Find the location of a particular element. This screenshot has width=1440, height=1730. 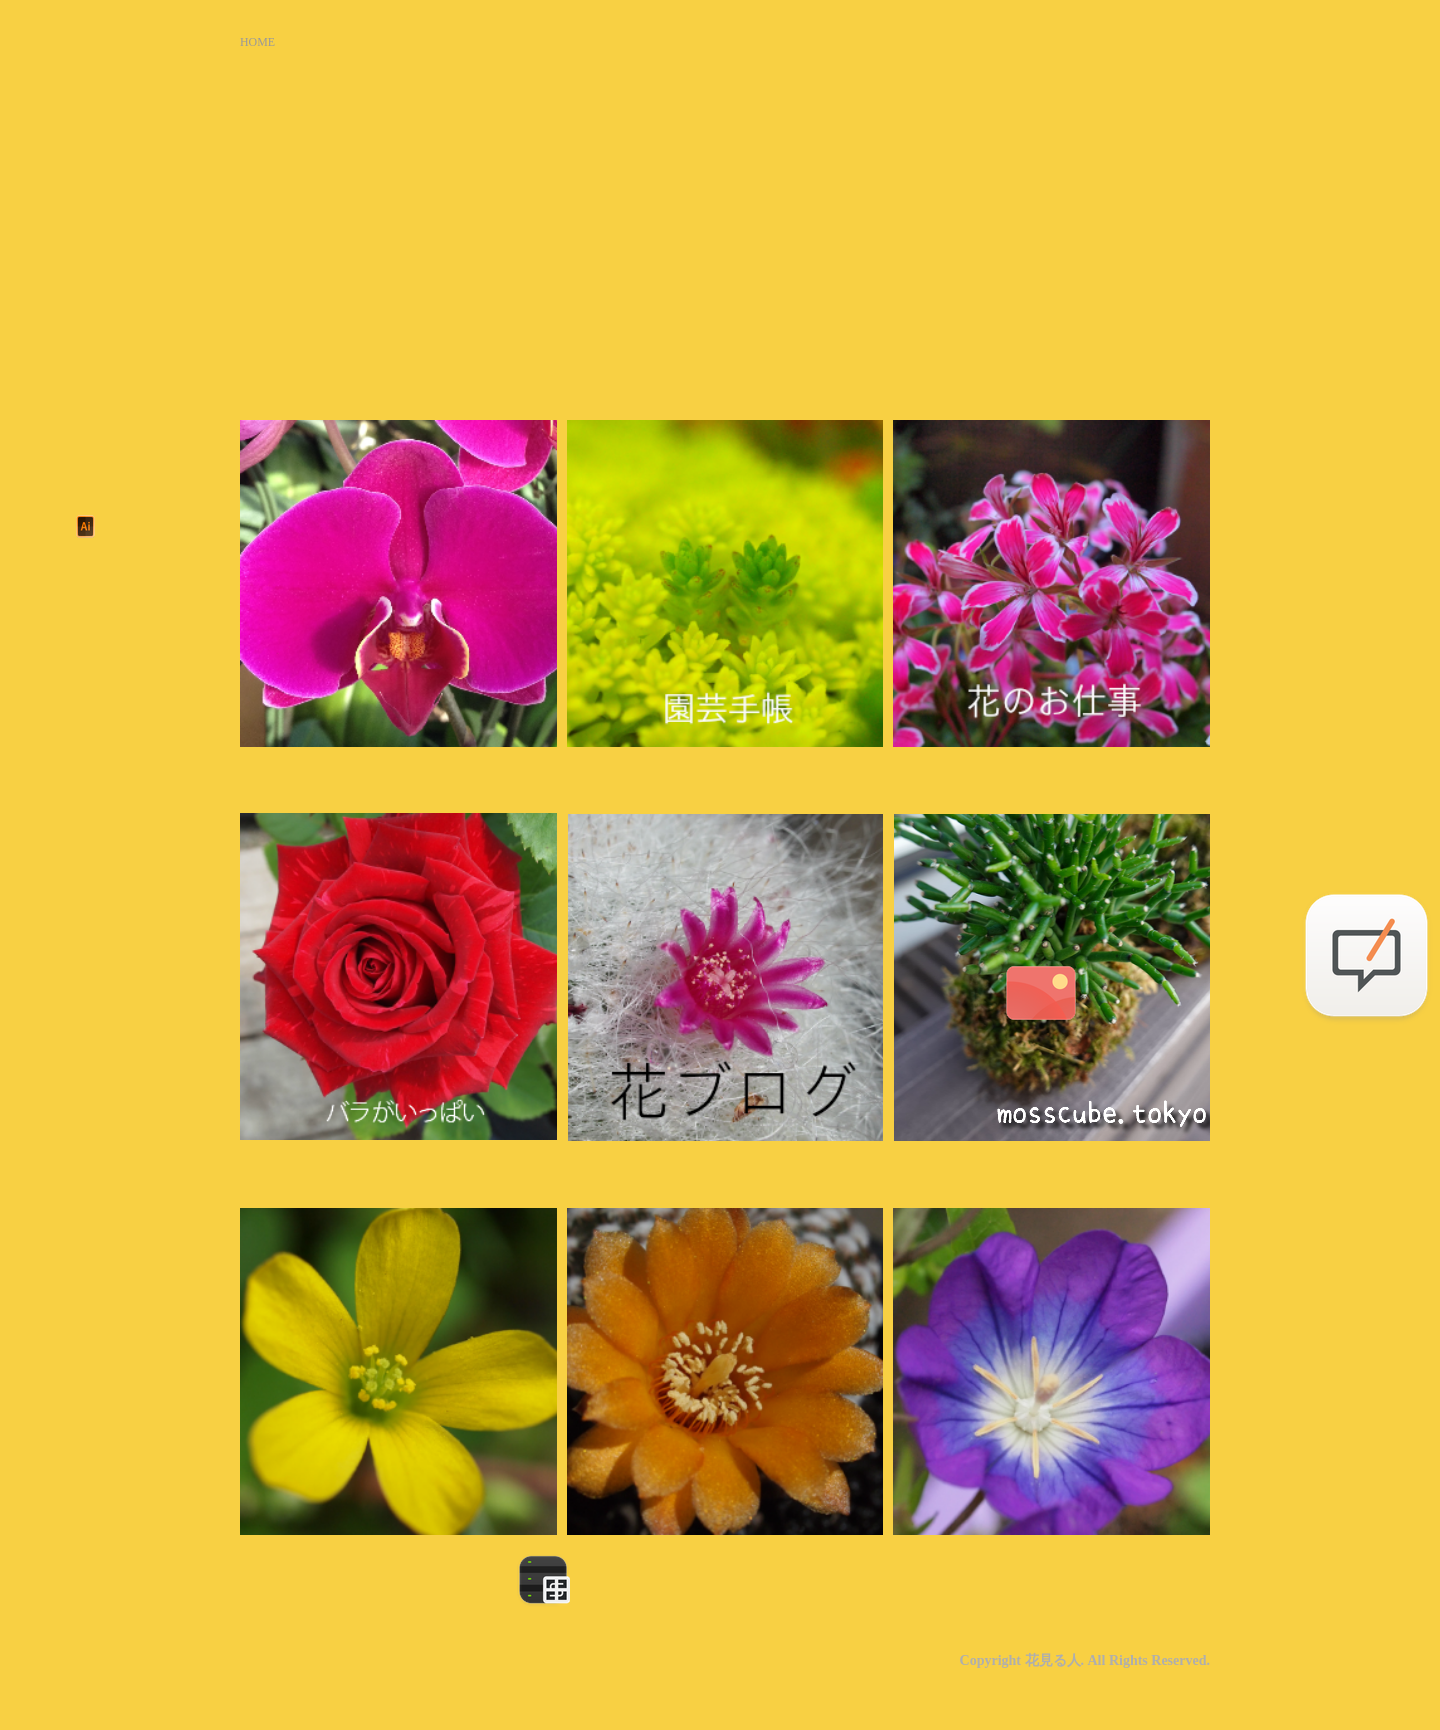

indicates item is linked to photos library is located at coordinates (1041, 993).